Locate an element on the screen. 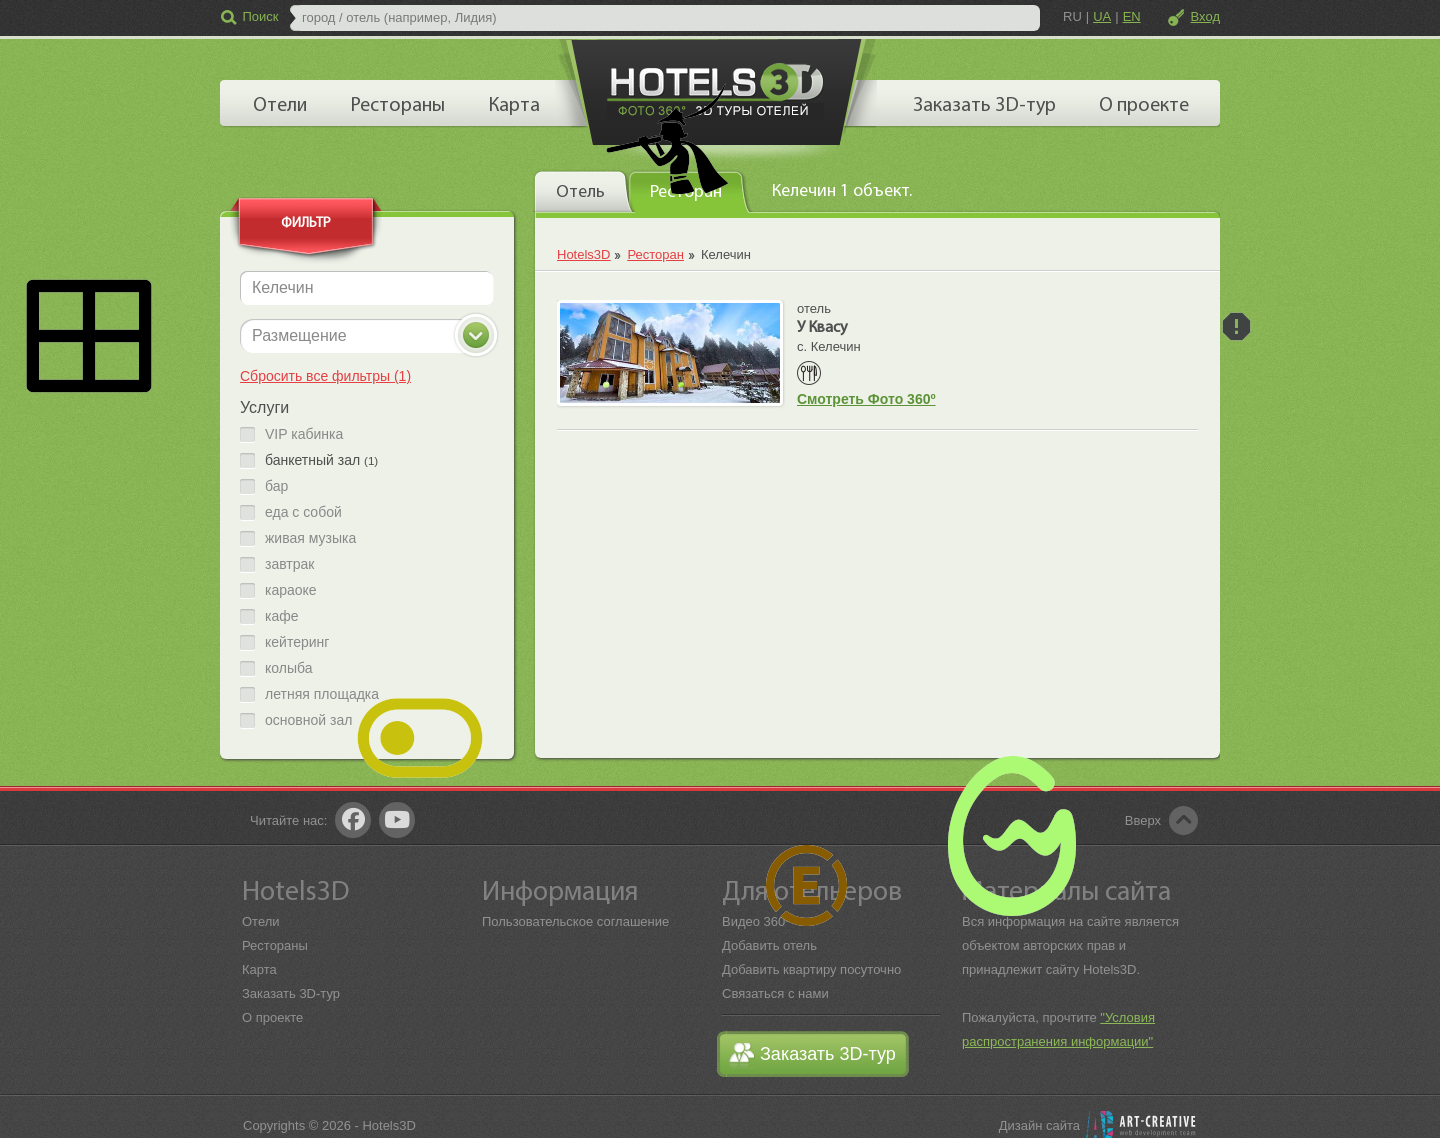  switch to grid view layout is located at coordinates (89, 336).